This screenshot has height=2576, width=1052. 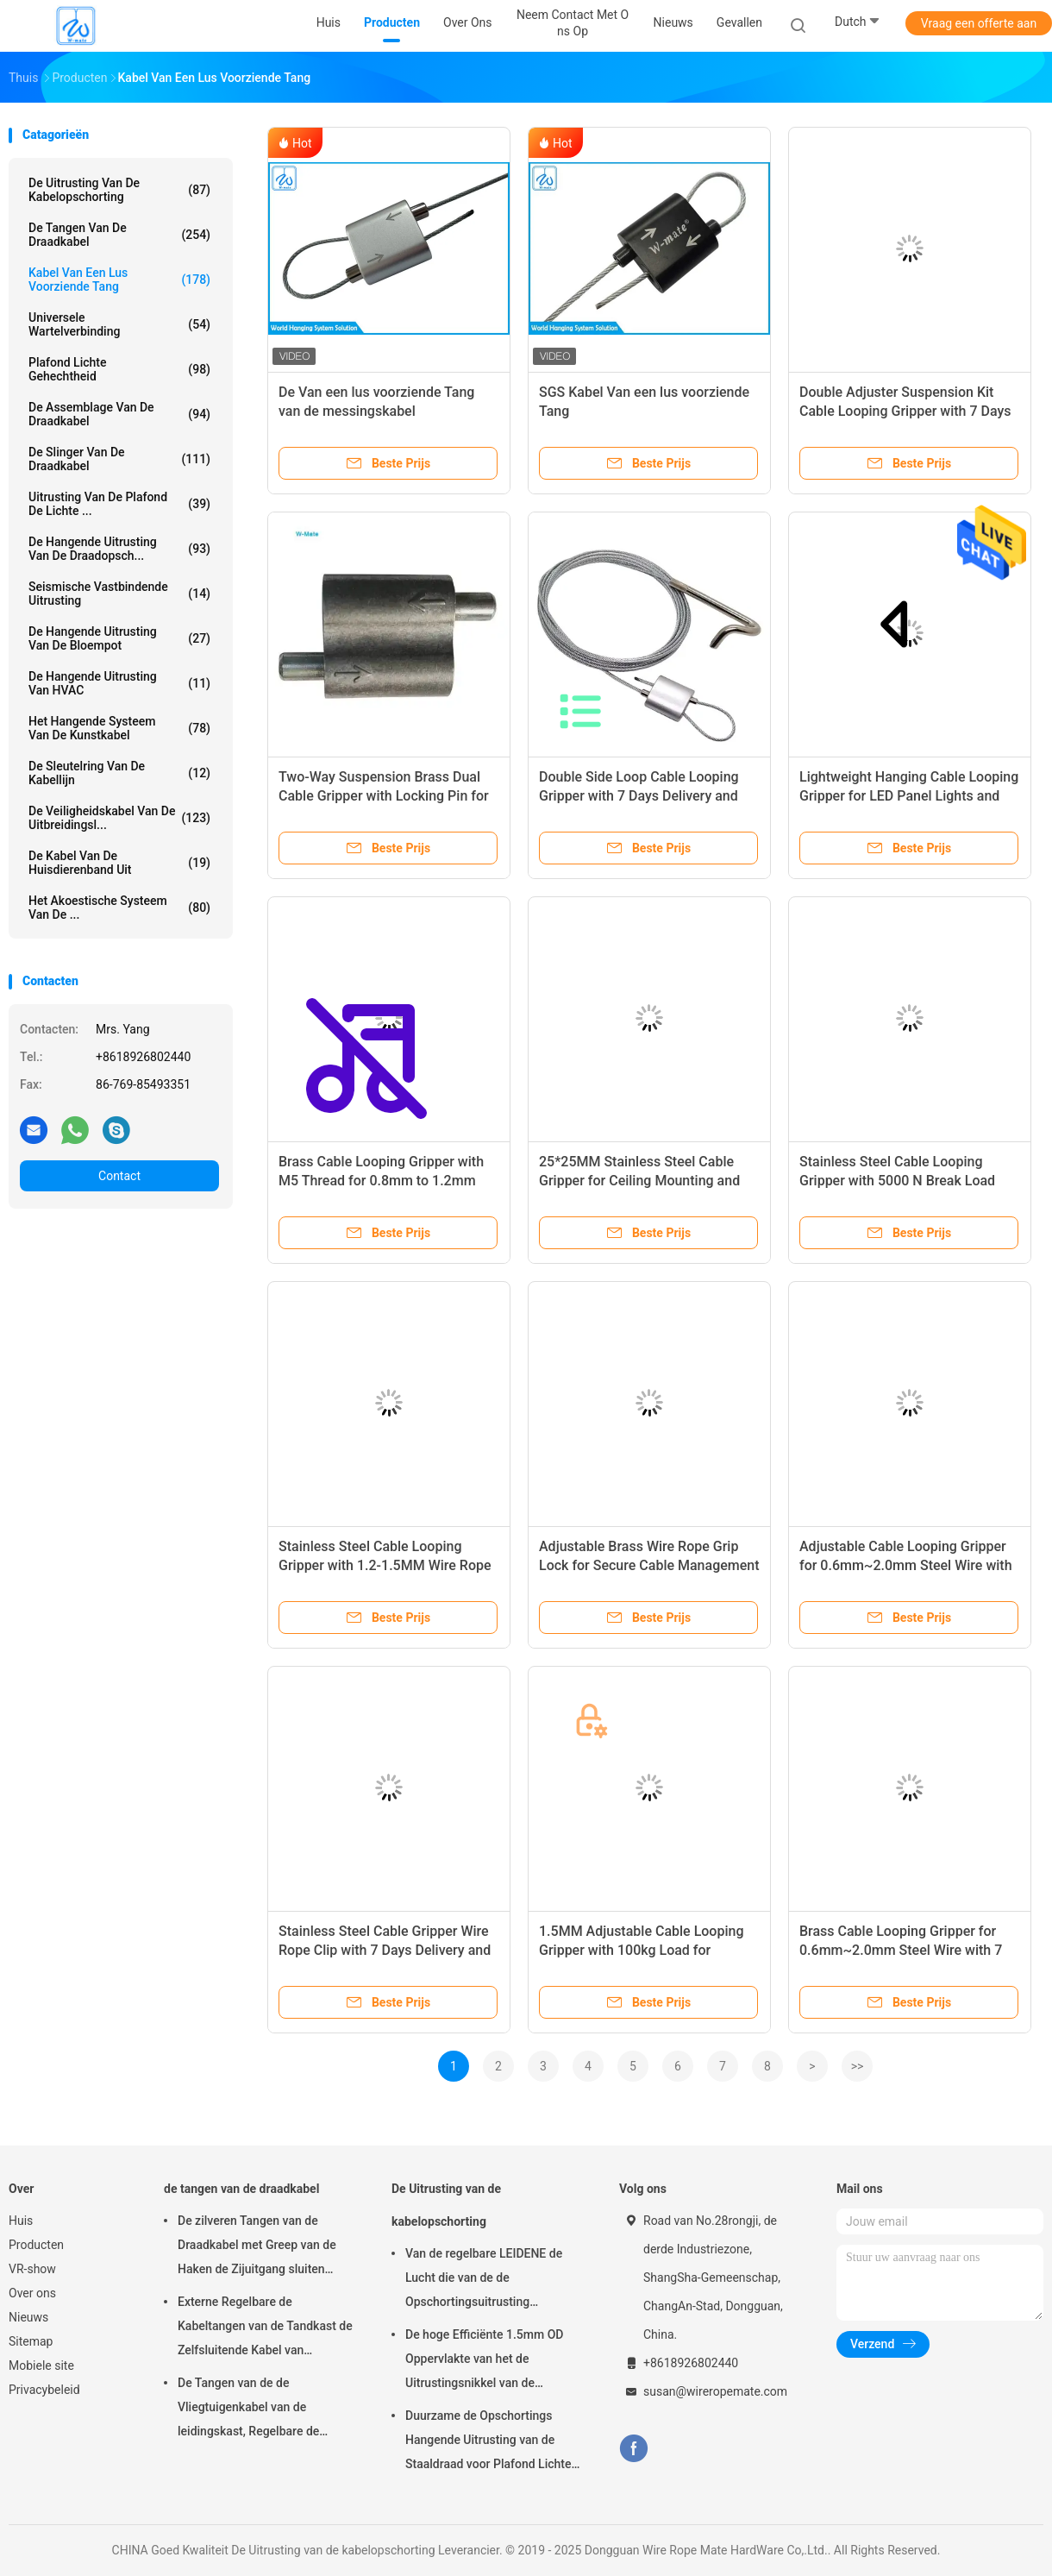 I want to click on go back to the previous screen, so click(x=897, y=624).